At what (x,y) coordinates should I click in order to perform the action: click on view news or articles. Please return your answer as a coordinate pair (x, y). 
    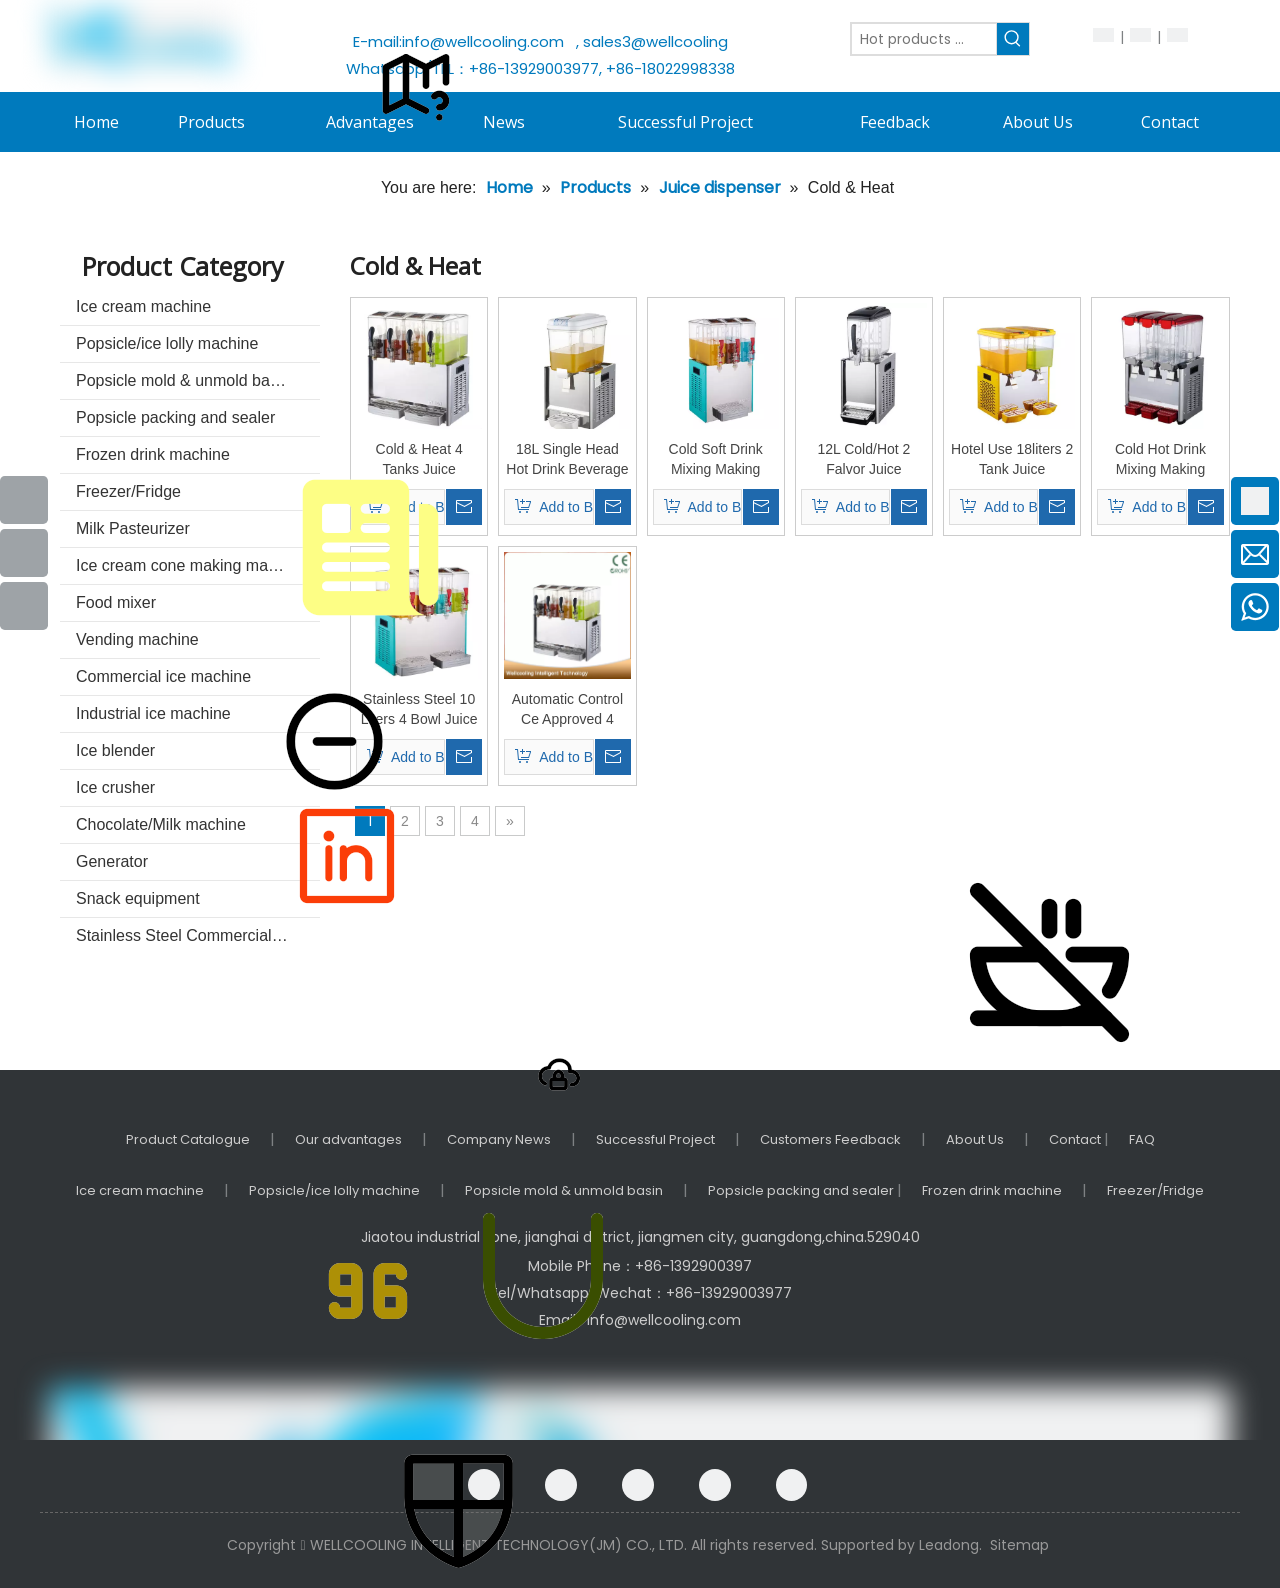
    Looking at the image, I should click on (370, 547).